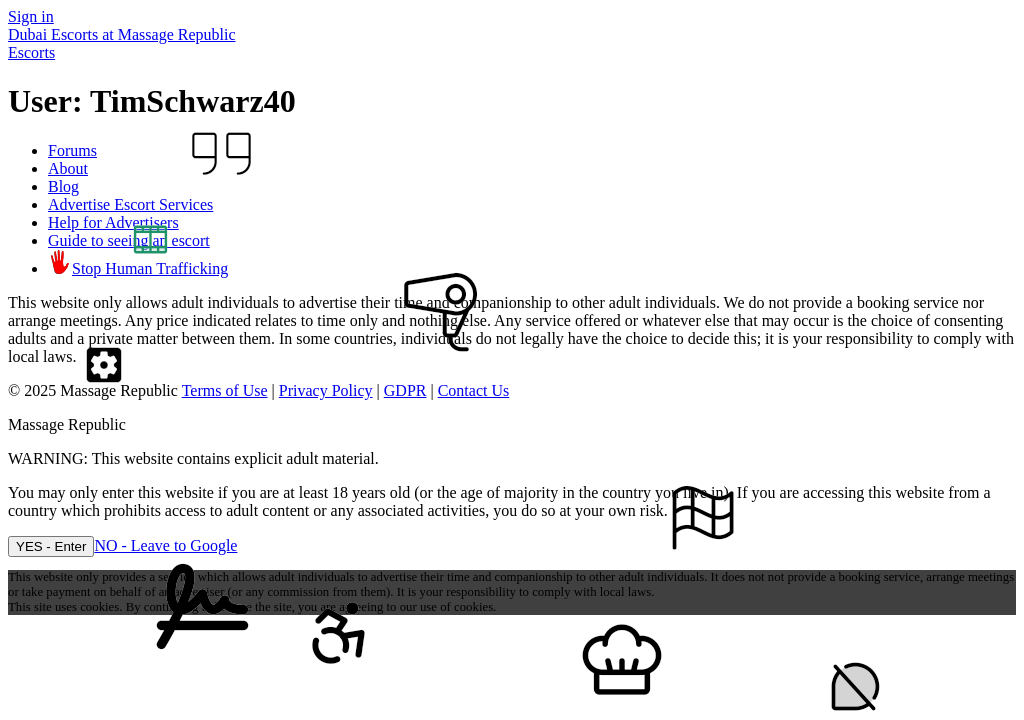 The height and width of the screenshot is (720, 1024). I want to click on hair styling or salon services, so click(442, 308).